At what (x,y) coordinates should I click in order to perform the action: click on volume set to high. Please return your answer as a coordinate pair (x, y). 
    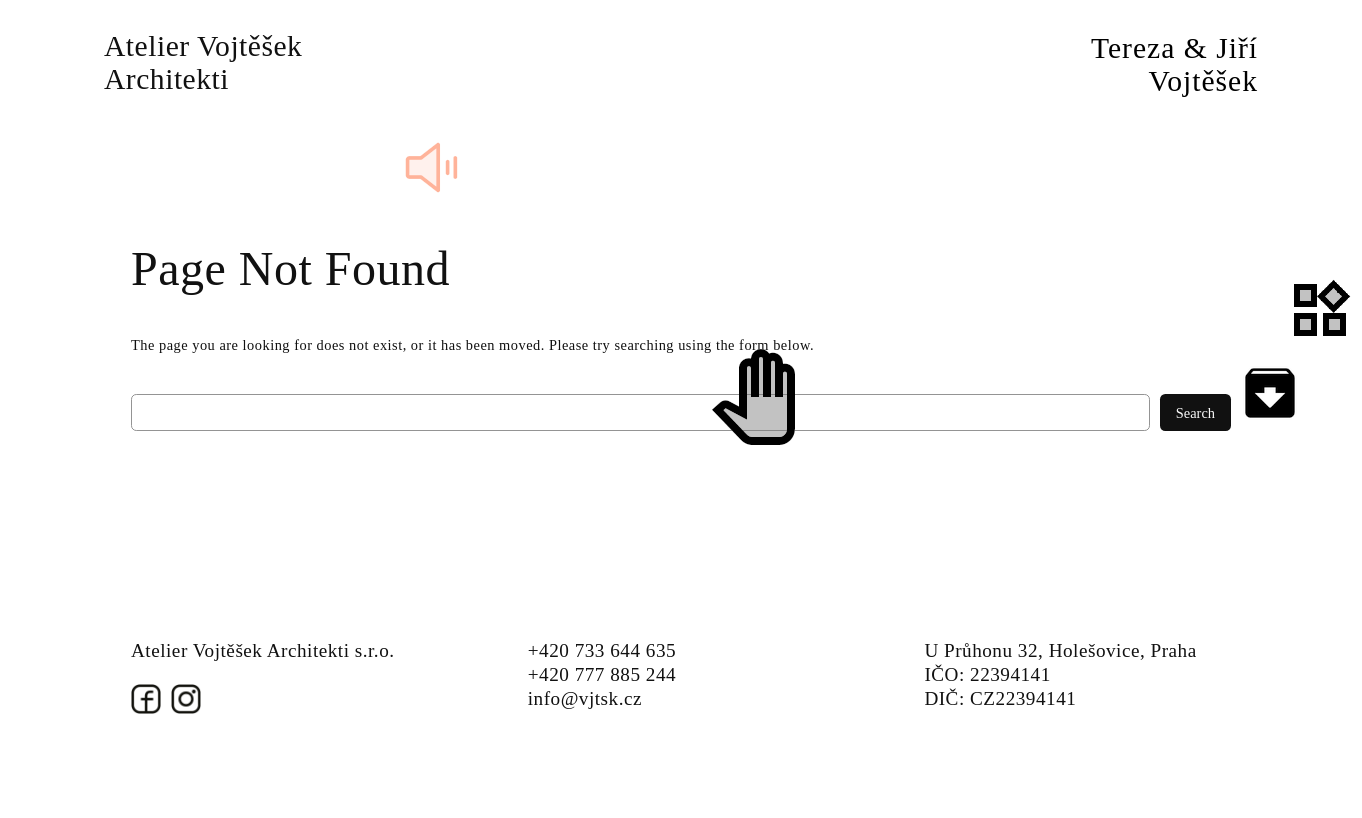
    Looking at the image, I should click on (430, 167).